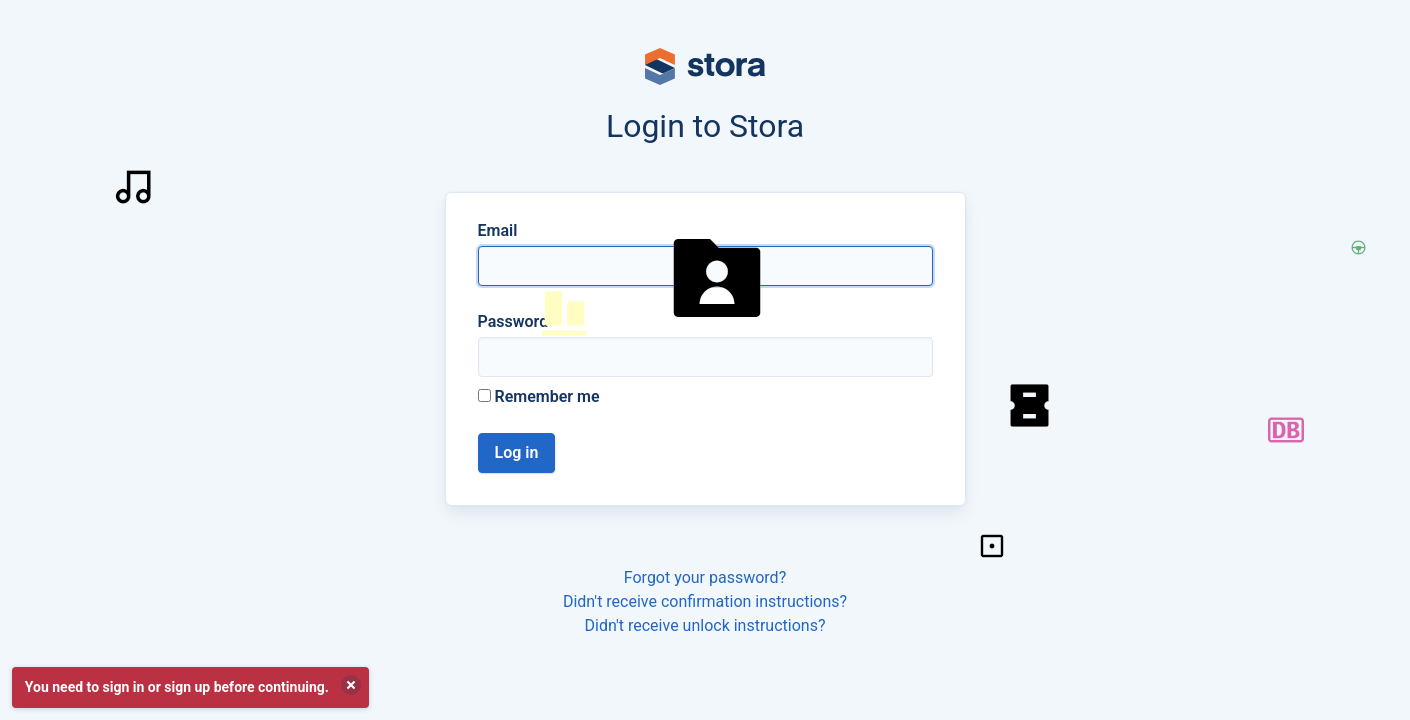  What do you see at coordinates (1029, 405) in the screenshot?
I see `apply a coupon or discount code` at bounding box center [1029, 405].